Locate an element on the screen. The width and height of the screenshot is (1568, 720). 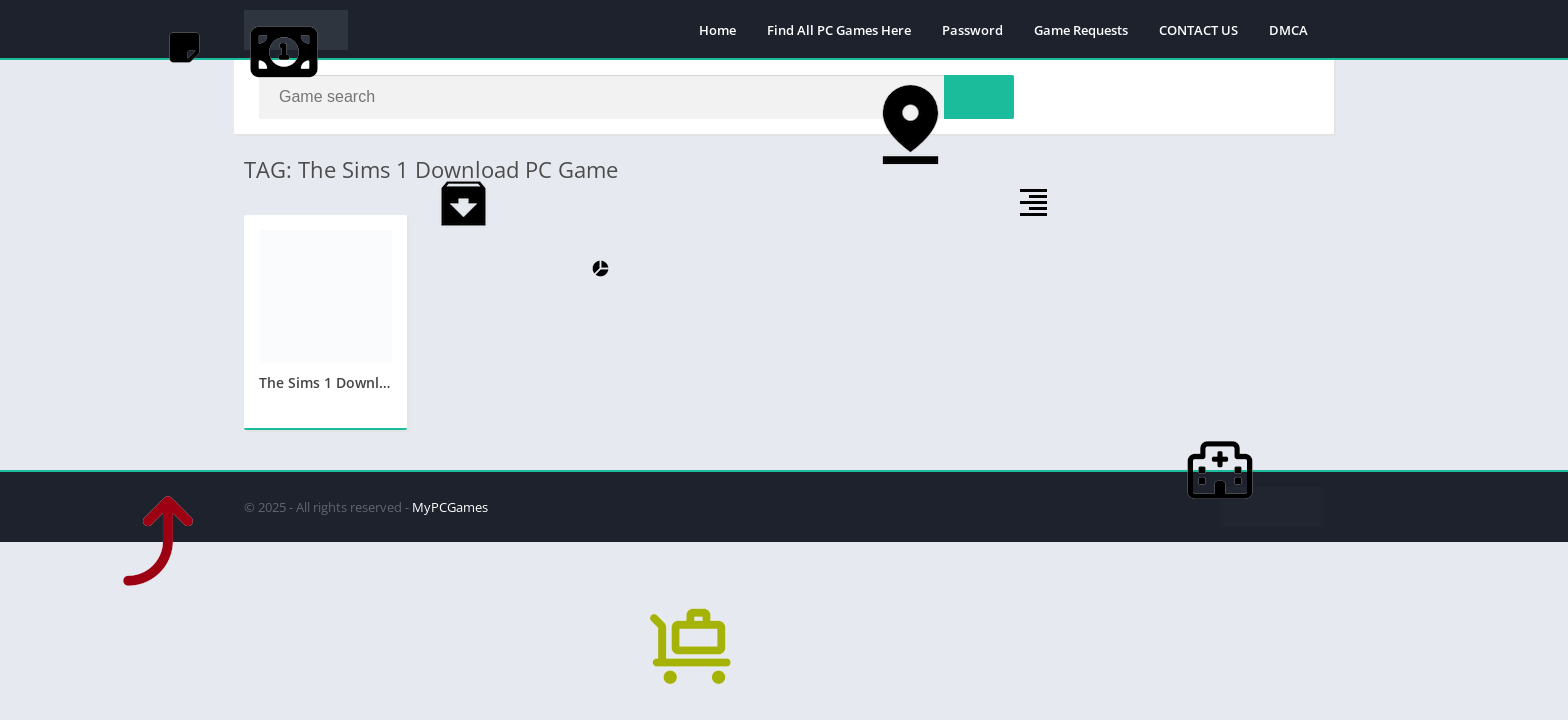
view payment or billing details is located at coordinates (284, 52).